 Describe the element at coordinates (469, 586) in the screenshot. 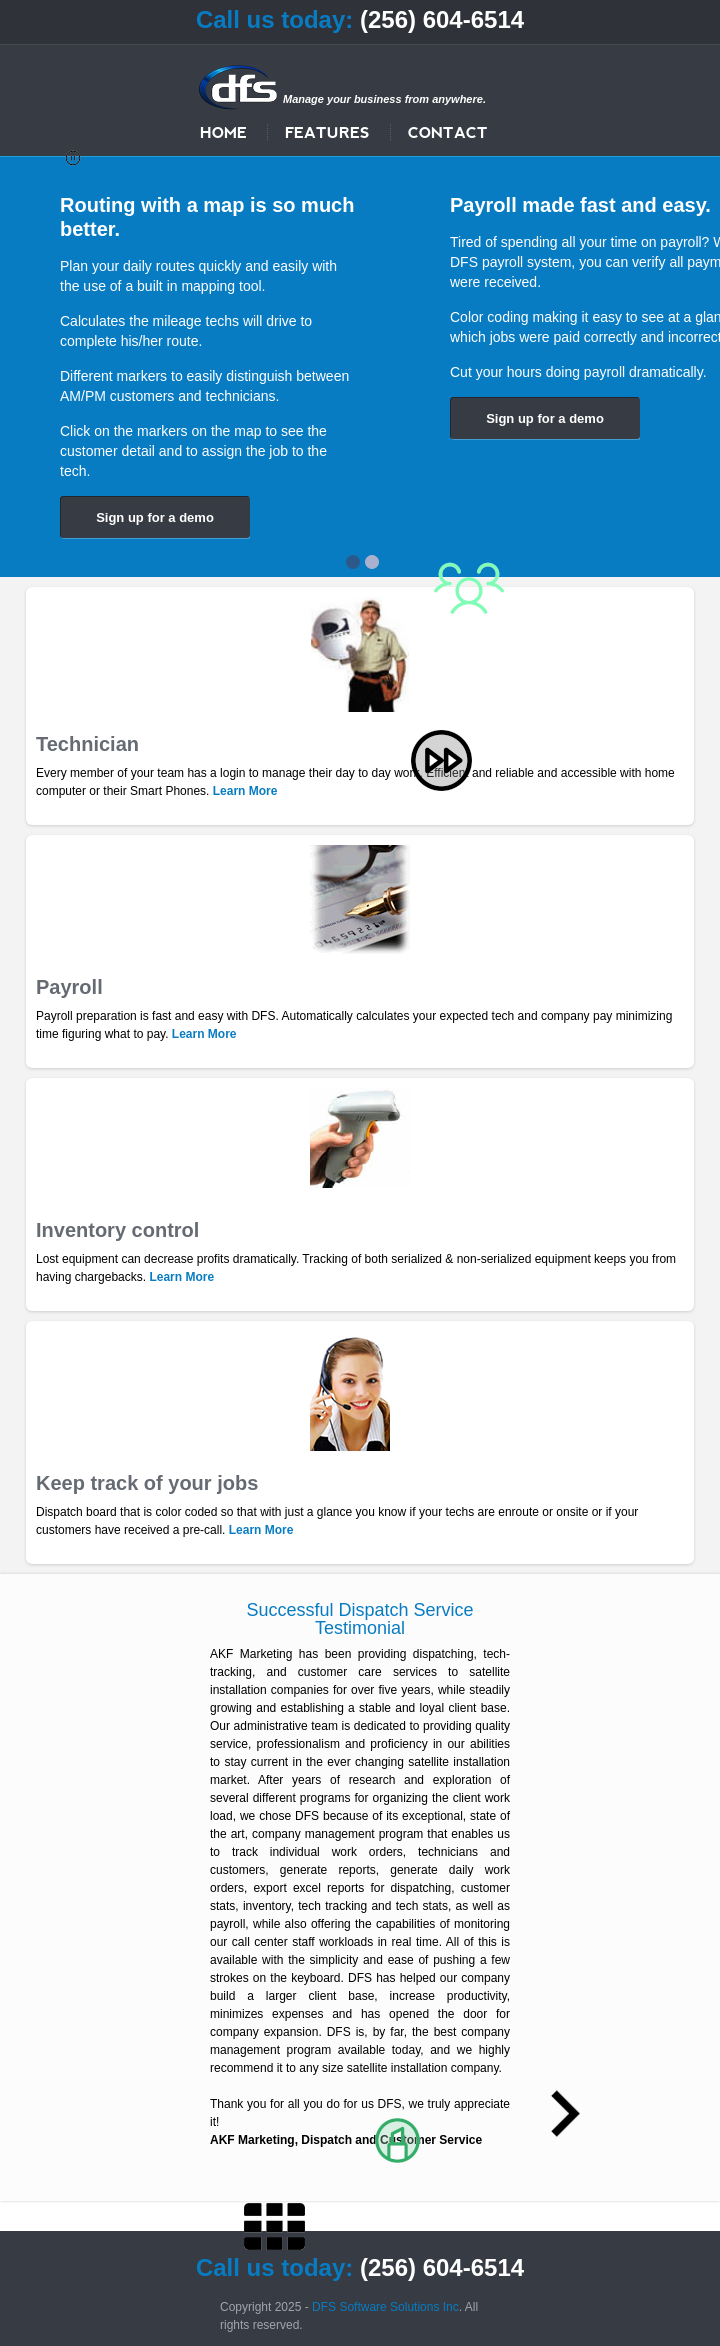

I see `view group or team members` at that location.